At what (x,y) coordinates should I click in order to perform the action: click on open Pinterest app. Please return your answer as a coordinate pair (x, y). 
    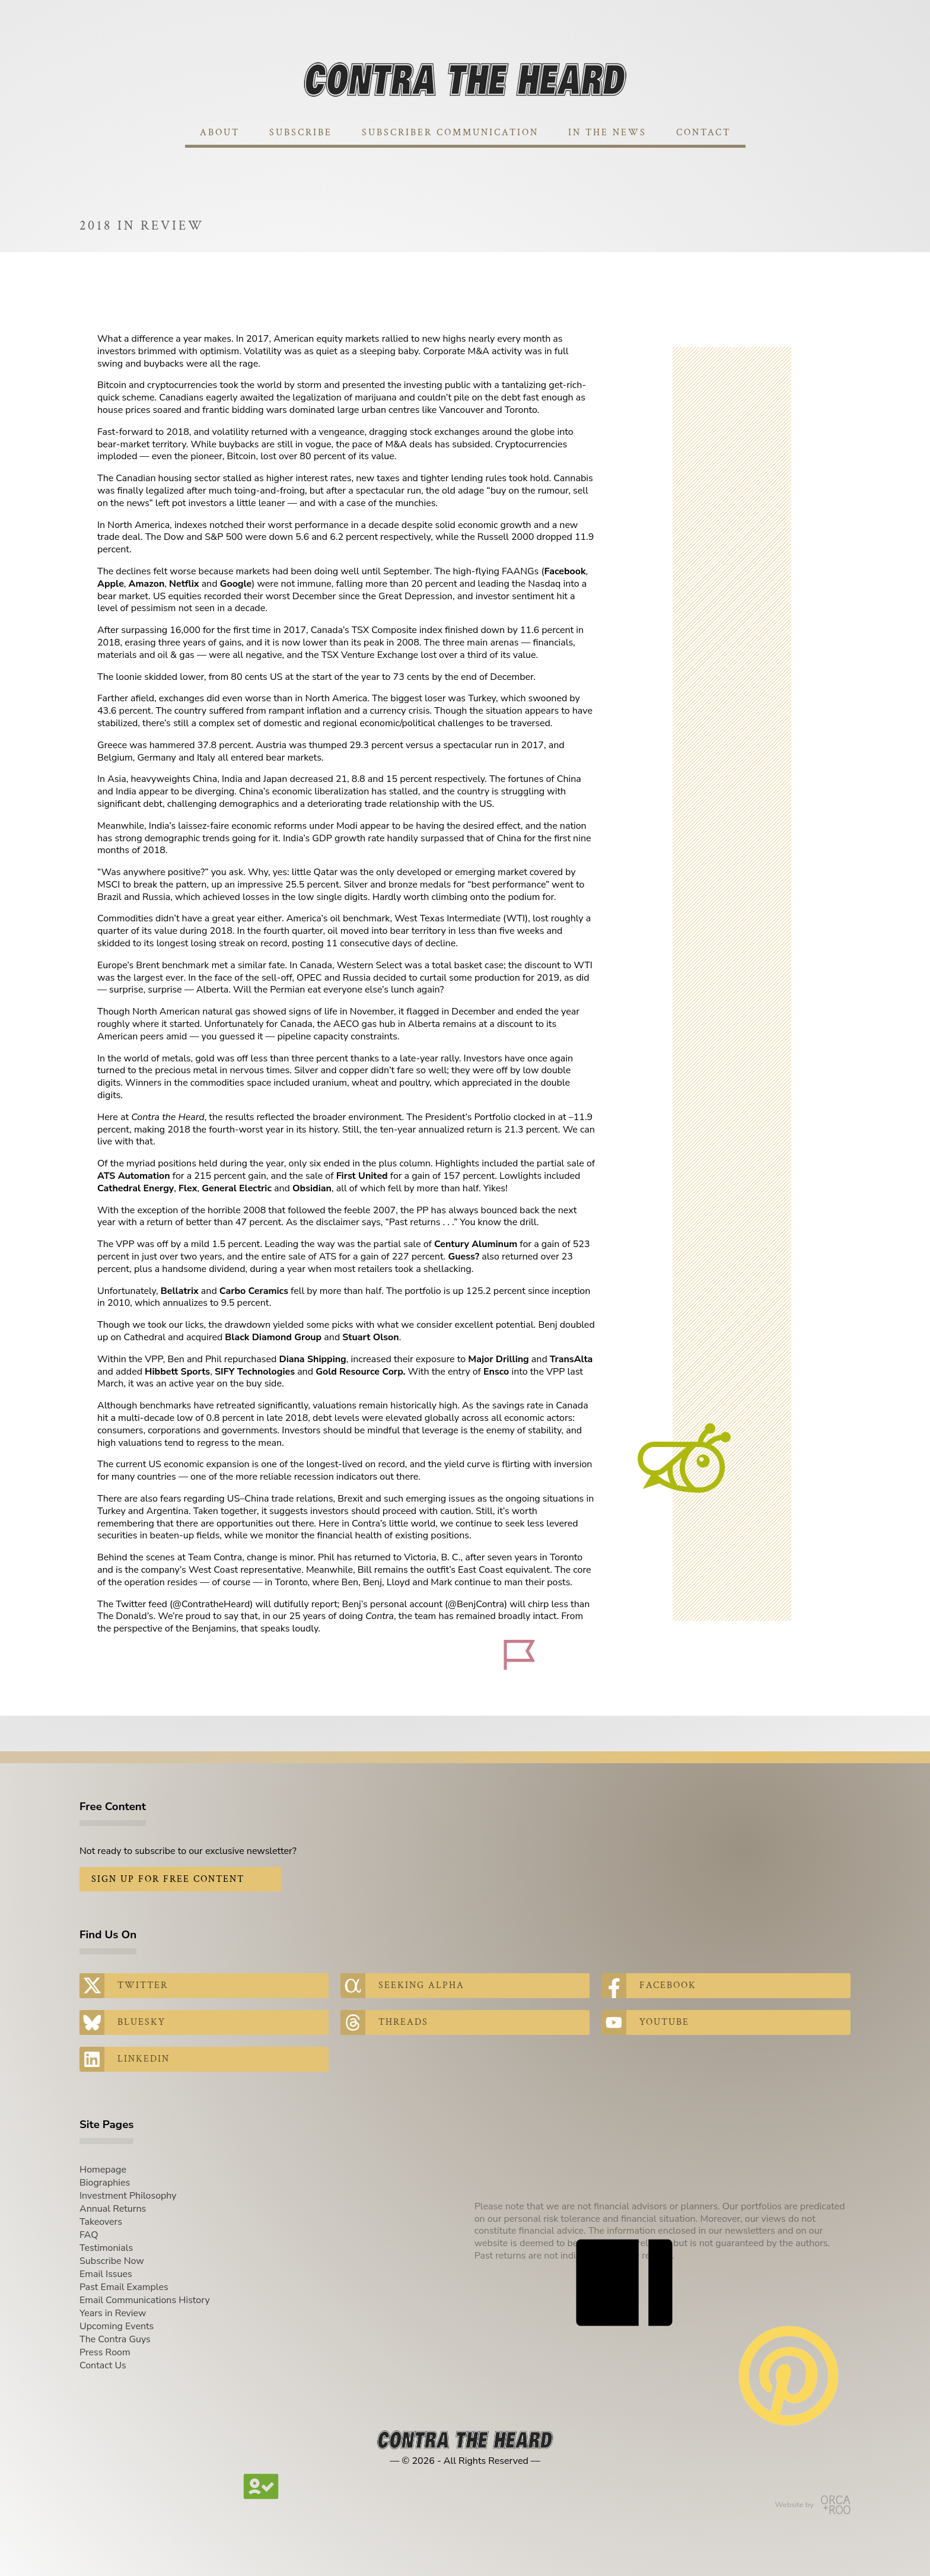
    Looking at the image, I should click on (788, 2375).